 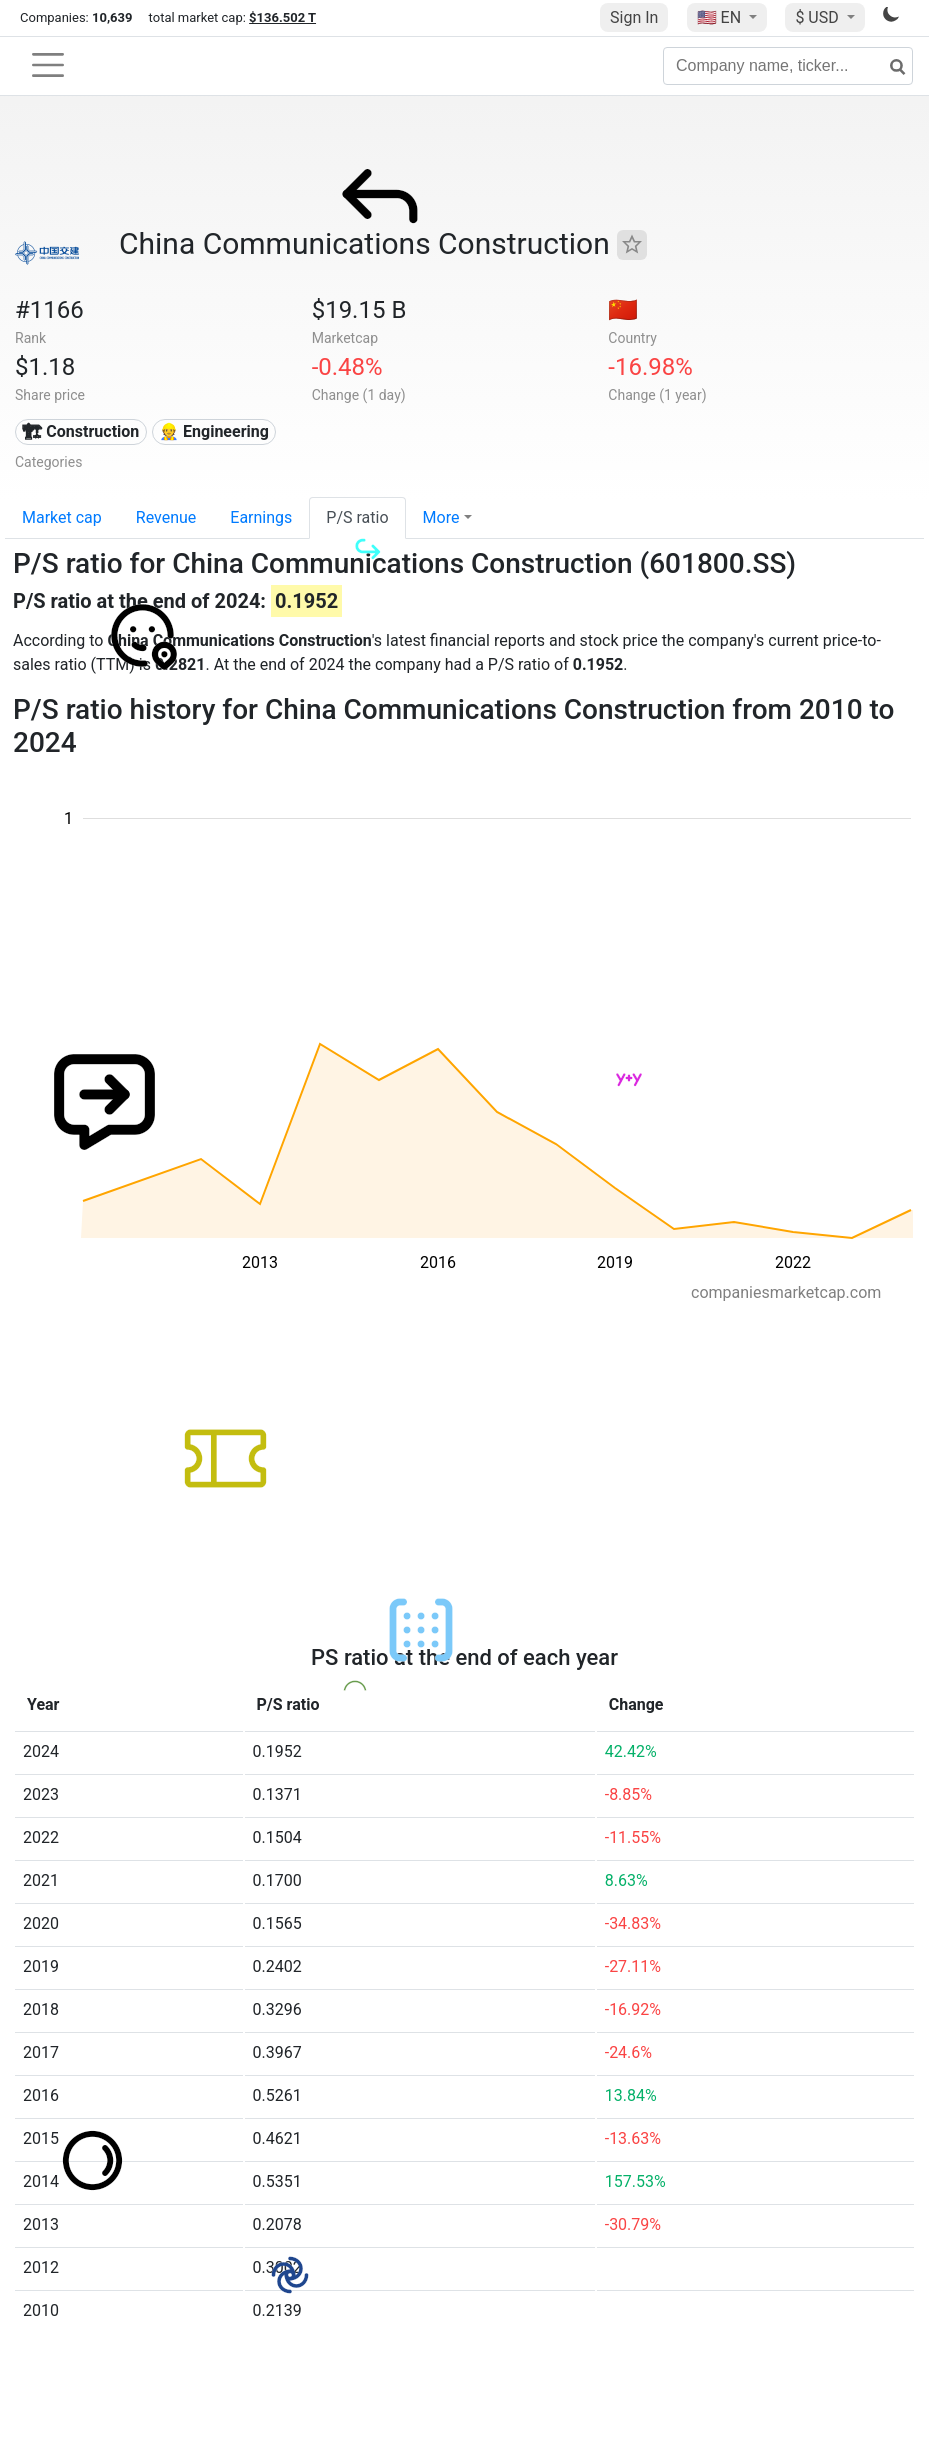 What do you see at coordinates (104, 1099) in the screenshot?
I see `forward a message to another recipient` at bounding box center [104, 1099].